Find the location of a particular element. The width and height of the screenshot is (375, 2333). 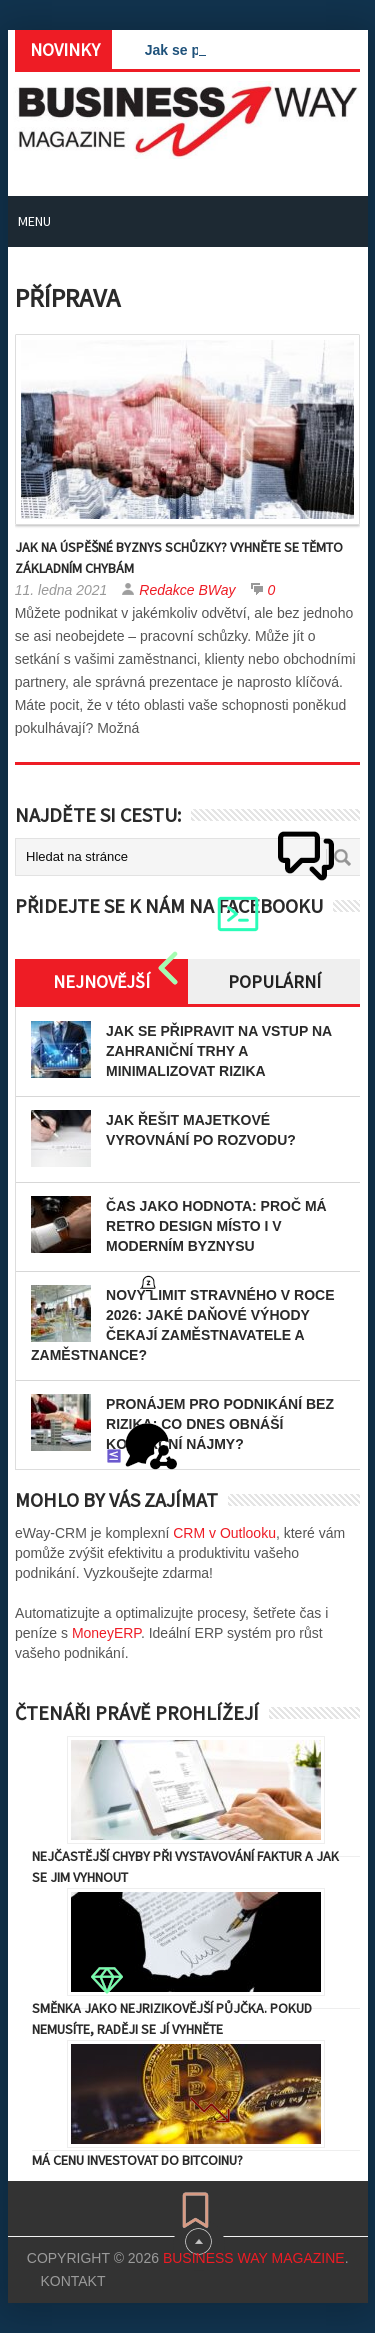

go back to the previous screen is located at coordinates (168, 968).